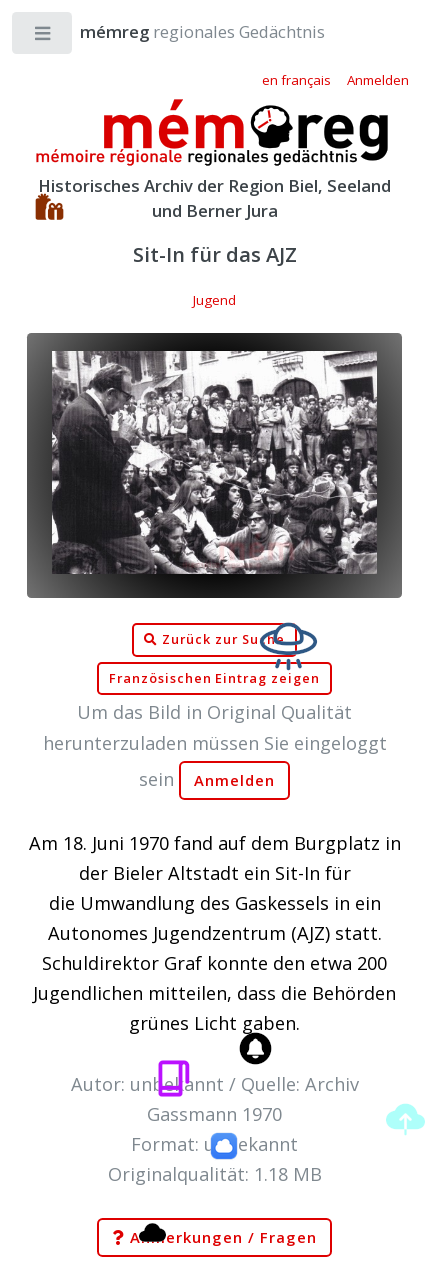  Describe the element at coordinates (288, 645) in the screenshot. I see `access sci-fi or space-themed content` at that location.